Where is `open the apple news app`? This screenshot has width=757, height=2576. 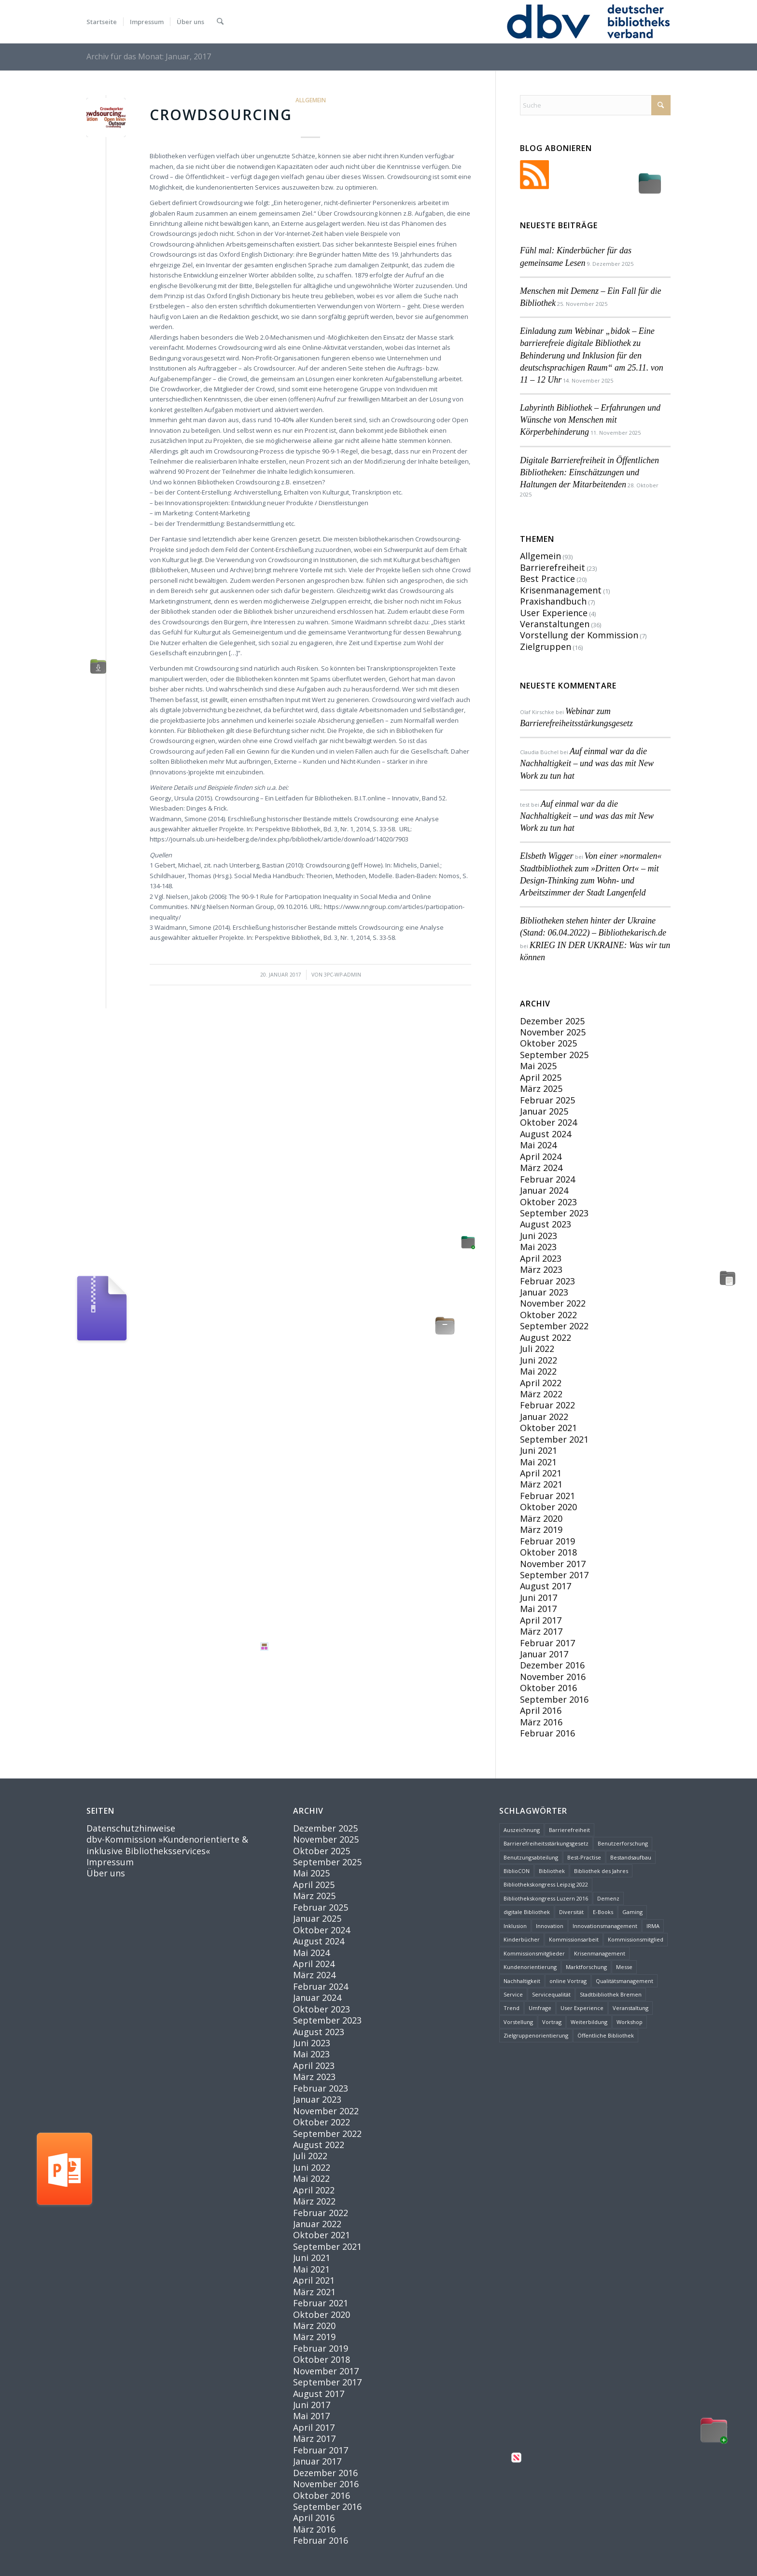 open the apple news app is located at coordinates (516, 2457).